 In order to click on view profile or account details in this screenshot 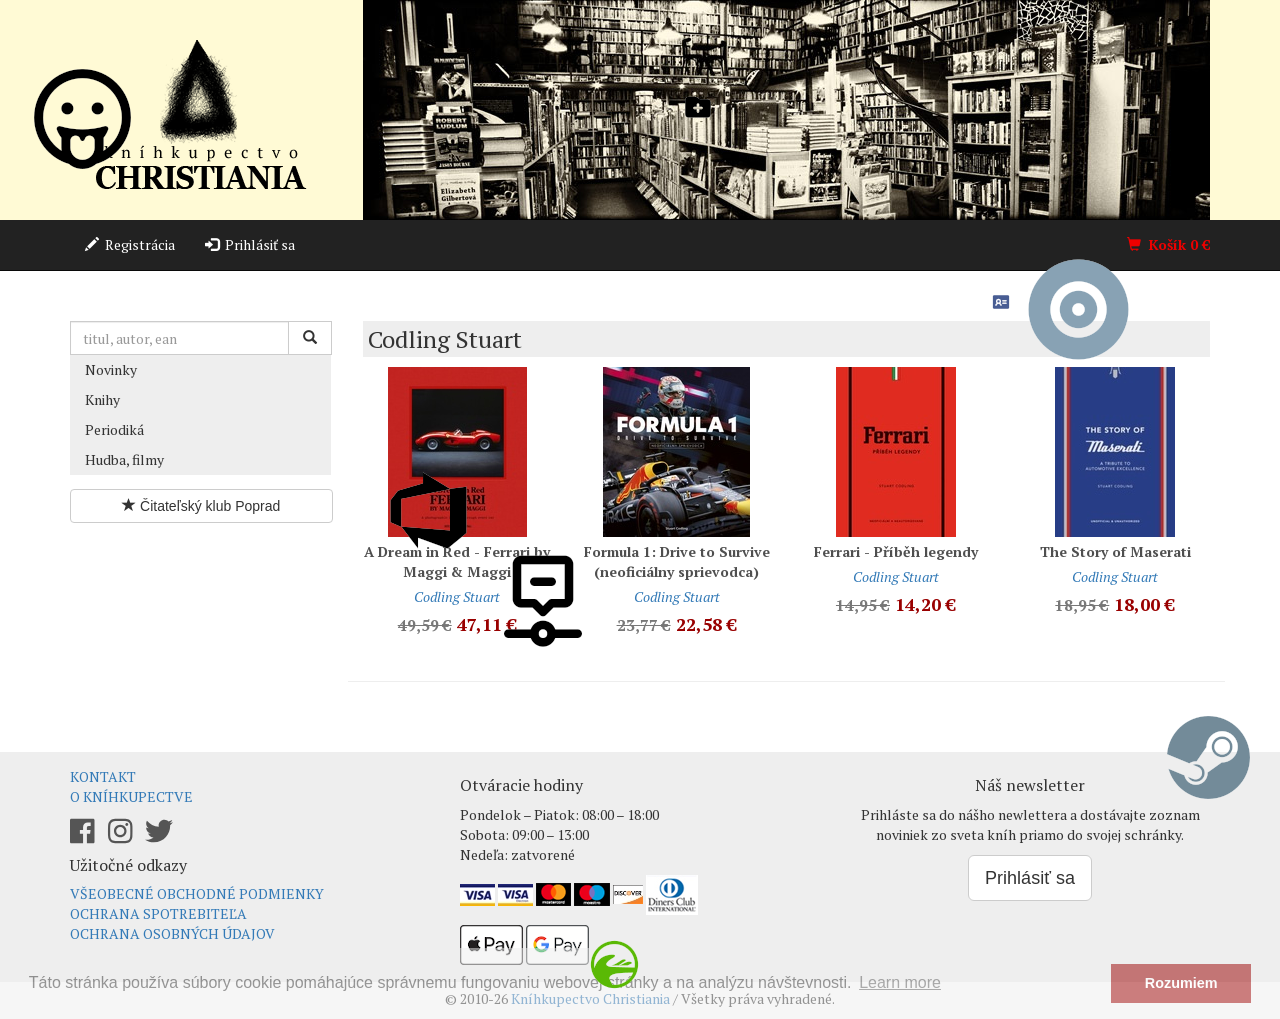, I will do `click(1001, 302)`.